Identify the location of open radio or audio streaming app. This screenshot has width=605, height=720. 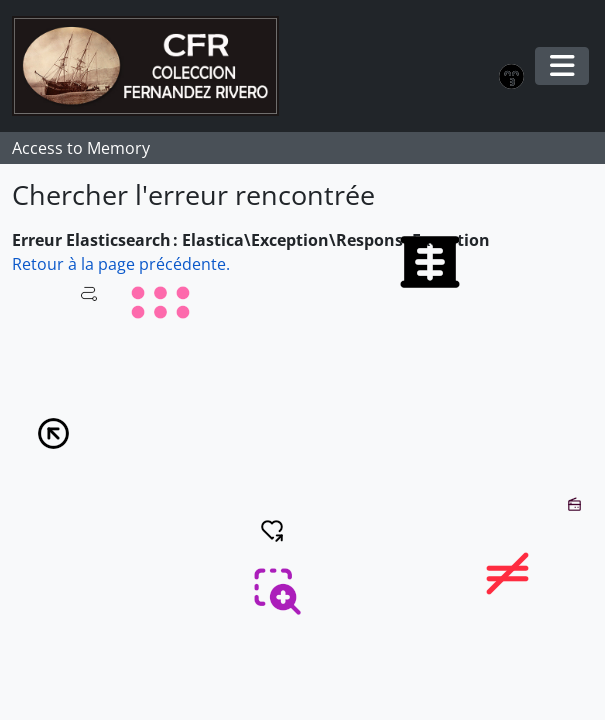
(574, 504).